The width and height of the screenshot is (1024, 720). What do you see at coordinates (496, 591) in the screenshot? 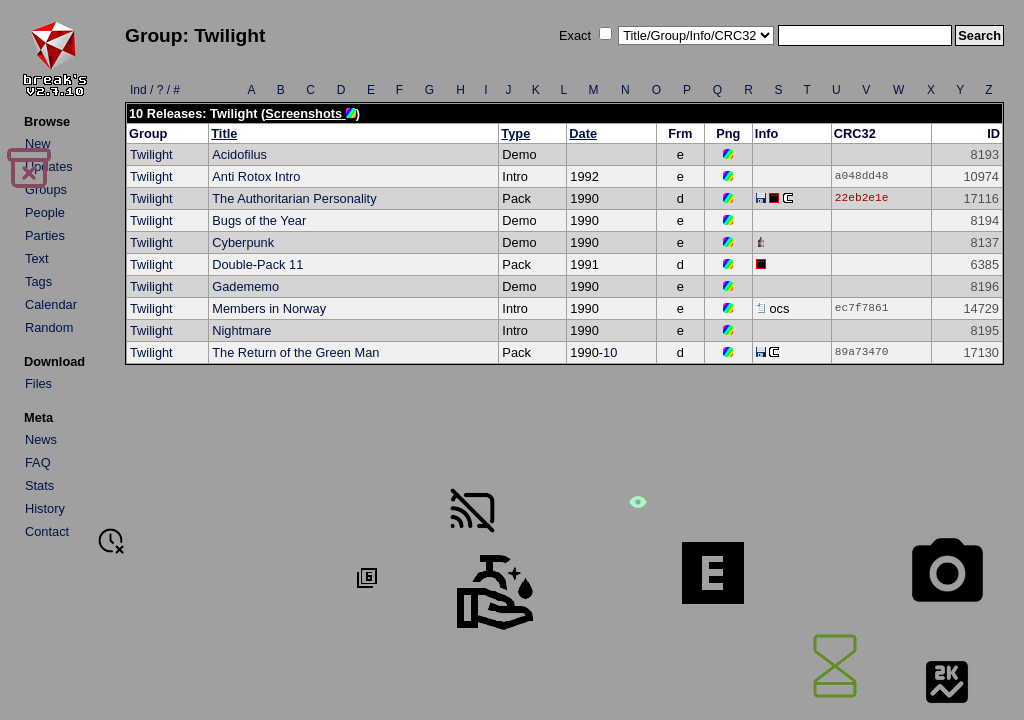
I see `hand hygiene or sanitization reminder` at bounding box center [496, 591].